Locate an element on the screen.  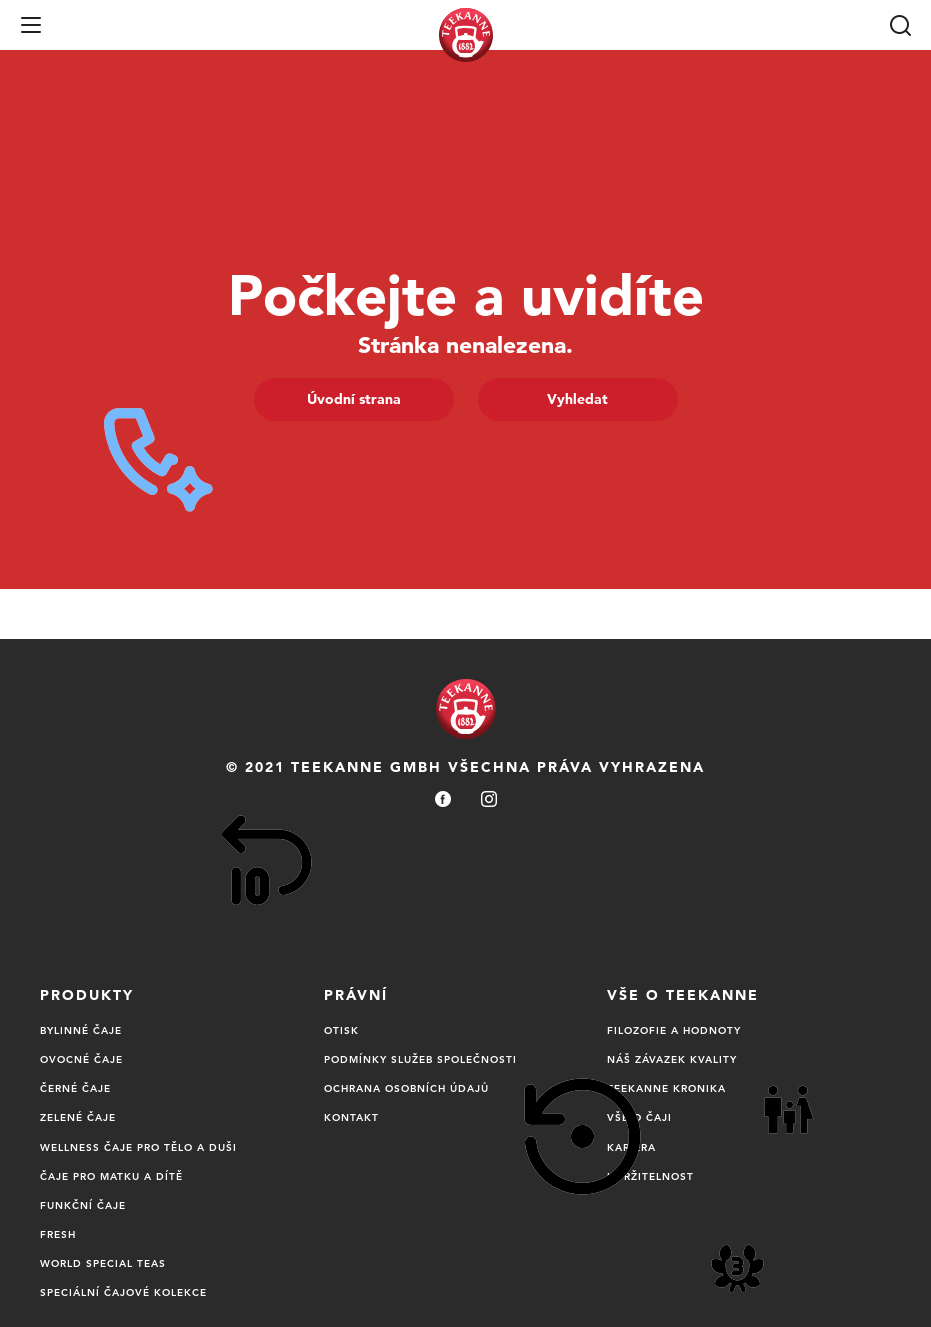
AI-powered calling or smart call features is located at coordinates (154, 453).